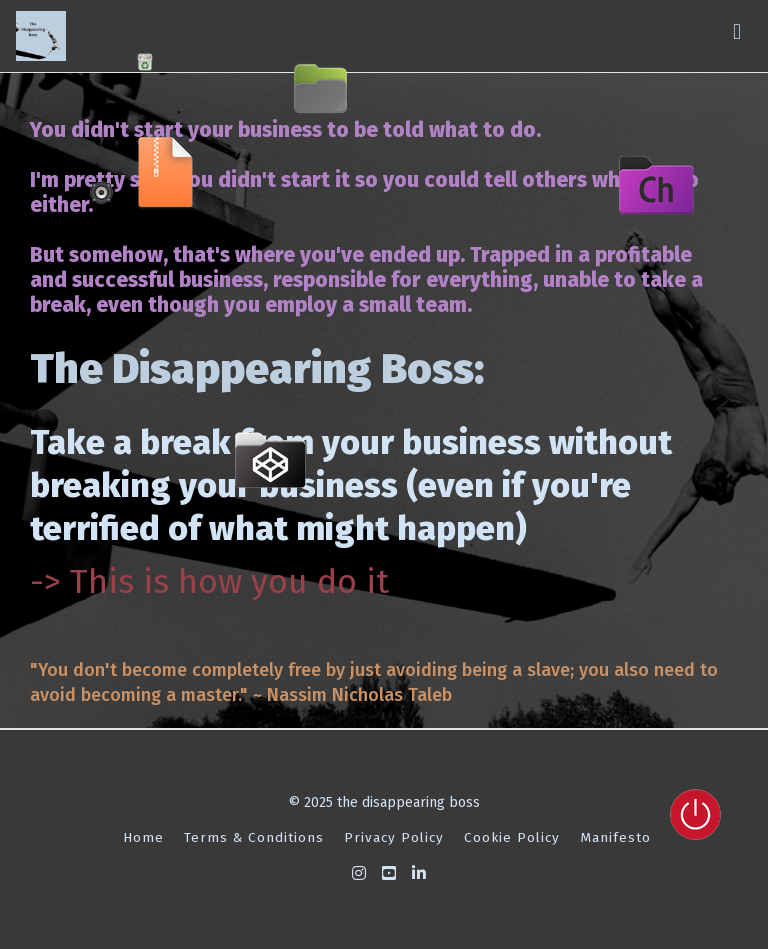 The height and width of the screenshot is (949, 768). Describe the element at coordinates (270, 462) in the screenshot. I see `open CodePen projects folder` at that location.